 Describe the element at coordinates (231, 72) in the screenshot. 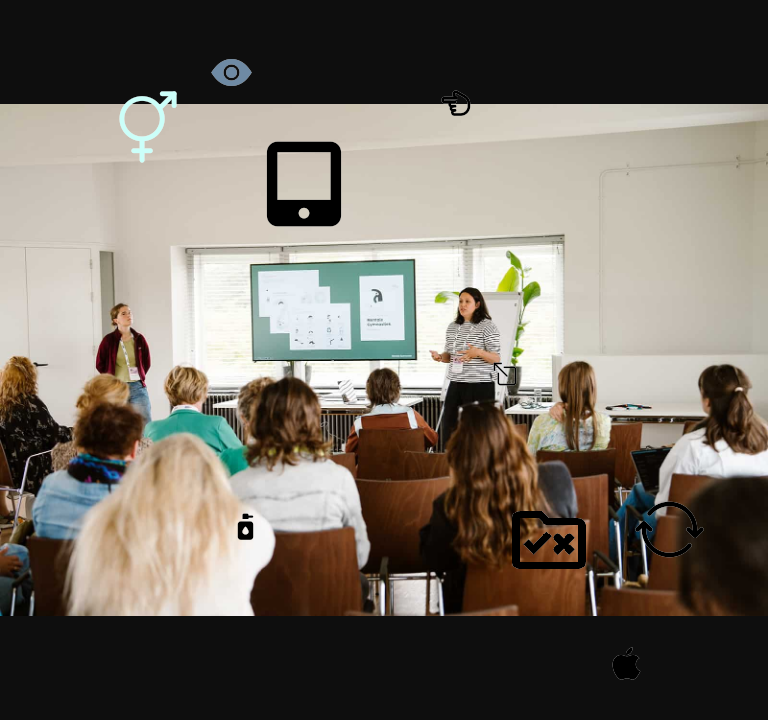

I see `view or preview content` at that location.